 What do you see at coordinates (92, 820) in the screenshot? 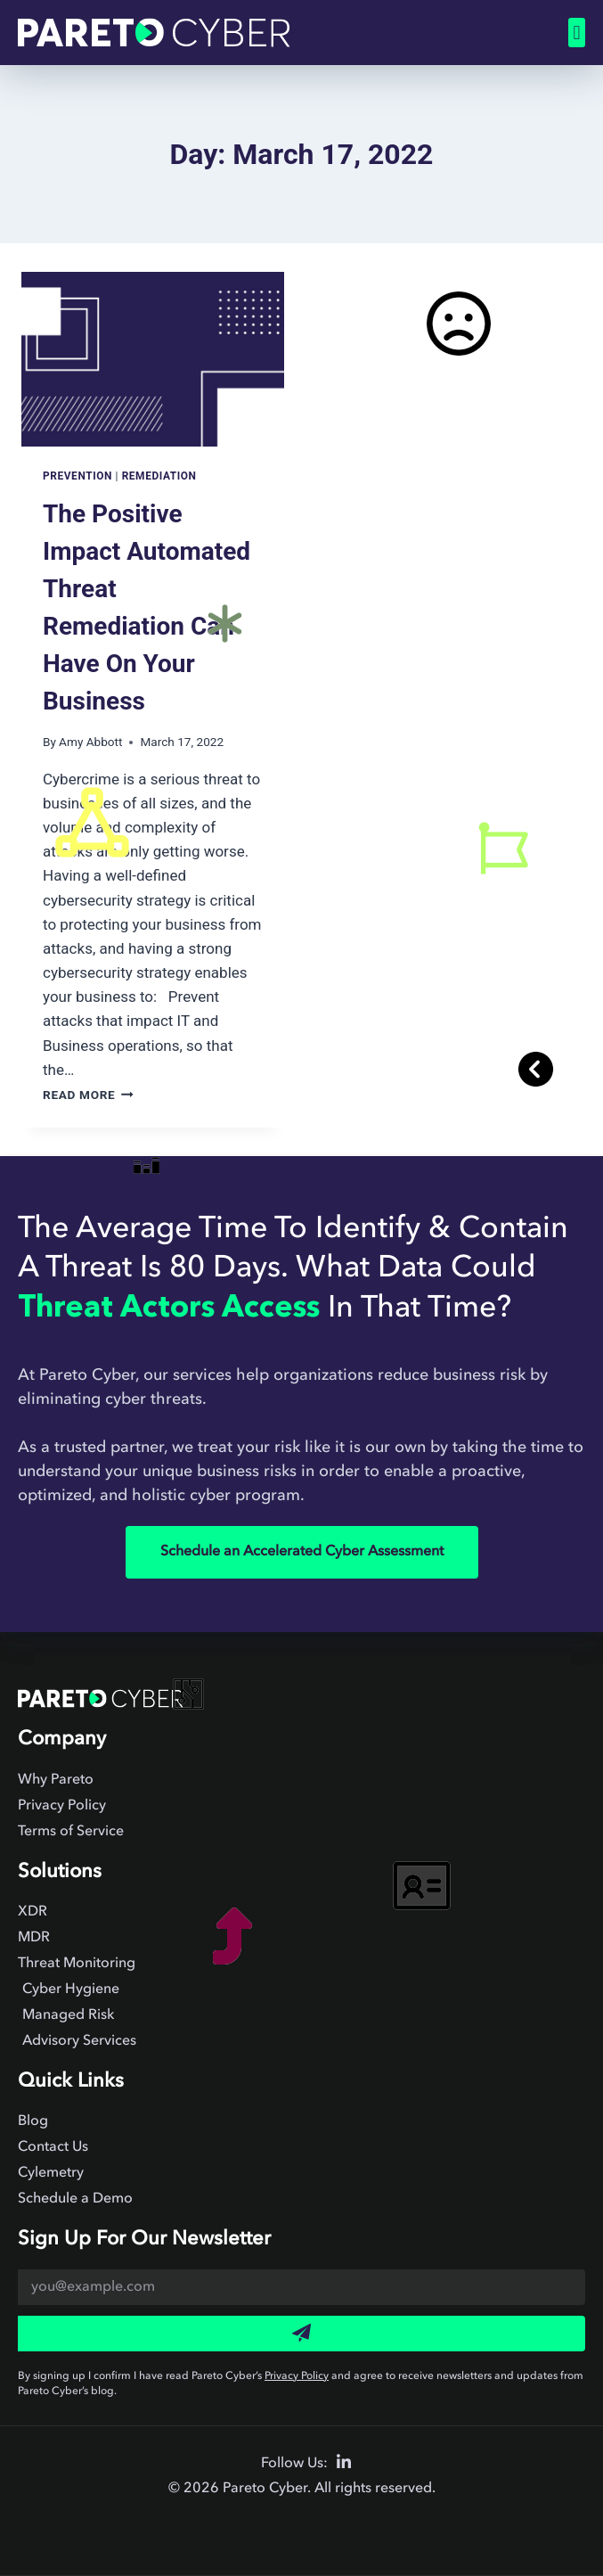
I see `create a triangle shape in vector editing mode` at bounding box center [92, 820].